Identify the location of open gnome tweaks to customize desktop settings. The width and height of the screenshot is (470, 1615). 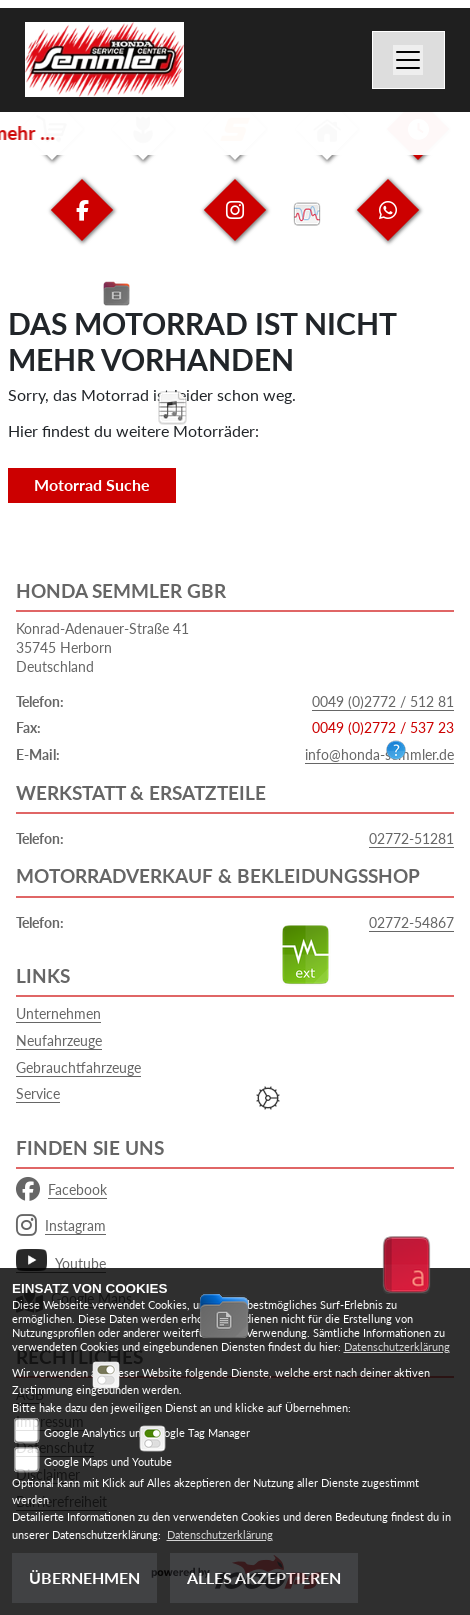
(106, 1375).